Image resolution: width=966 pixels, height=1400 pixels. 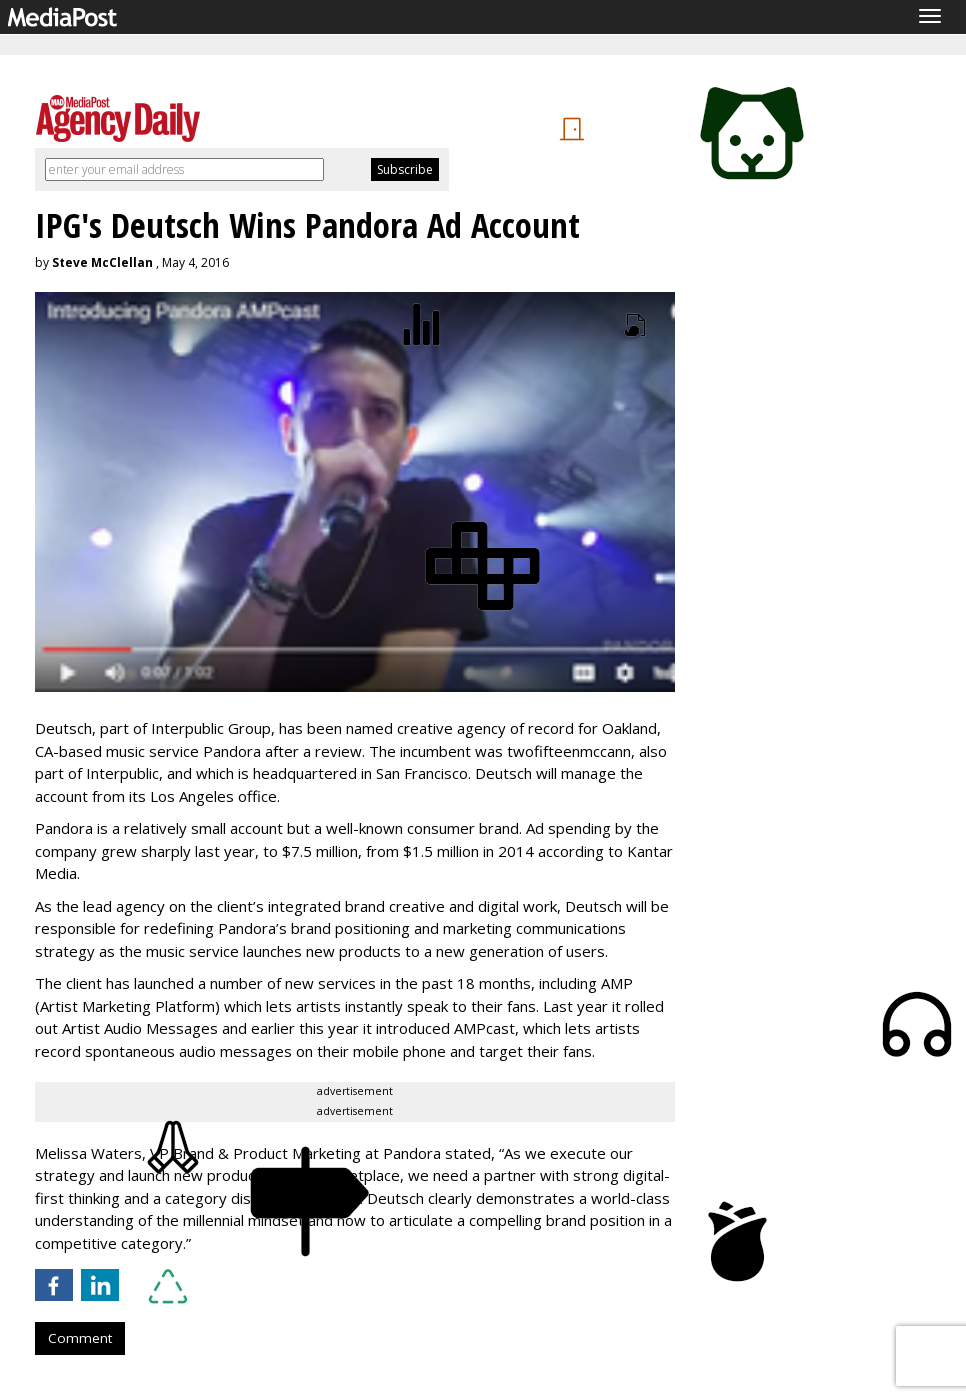 I want to click on exit or log out of the application, so click(x=572, y=129).